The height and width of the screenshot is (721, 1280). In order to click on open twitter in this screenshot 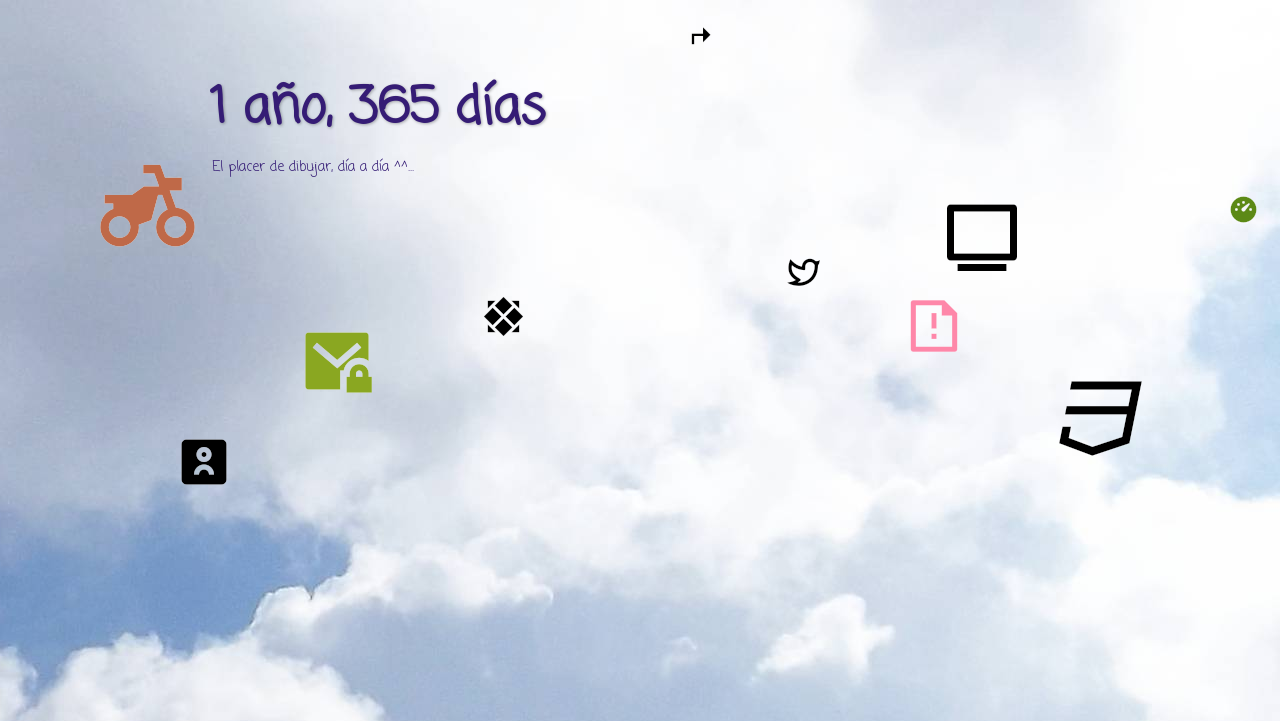, I will do `click(804, 272)`.